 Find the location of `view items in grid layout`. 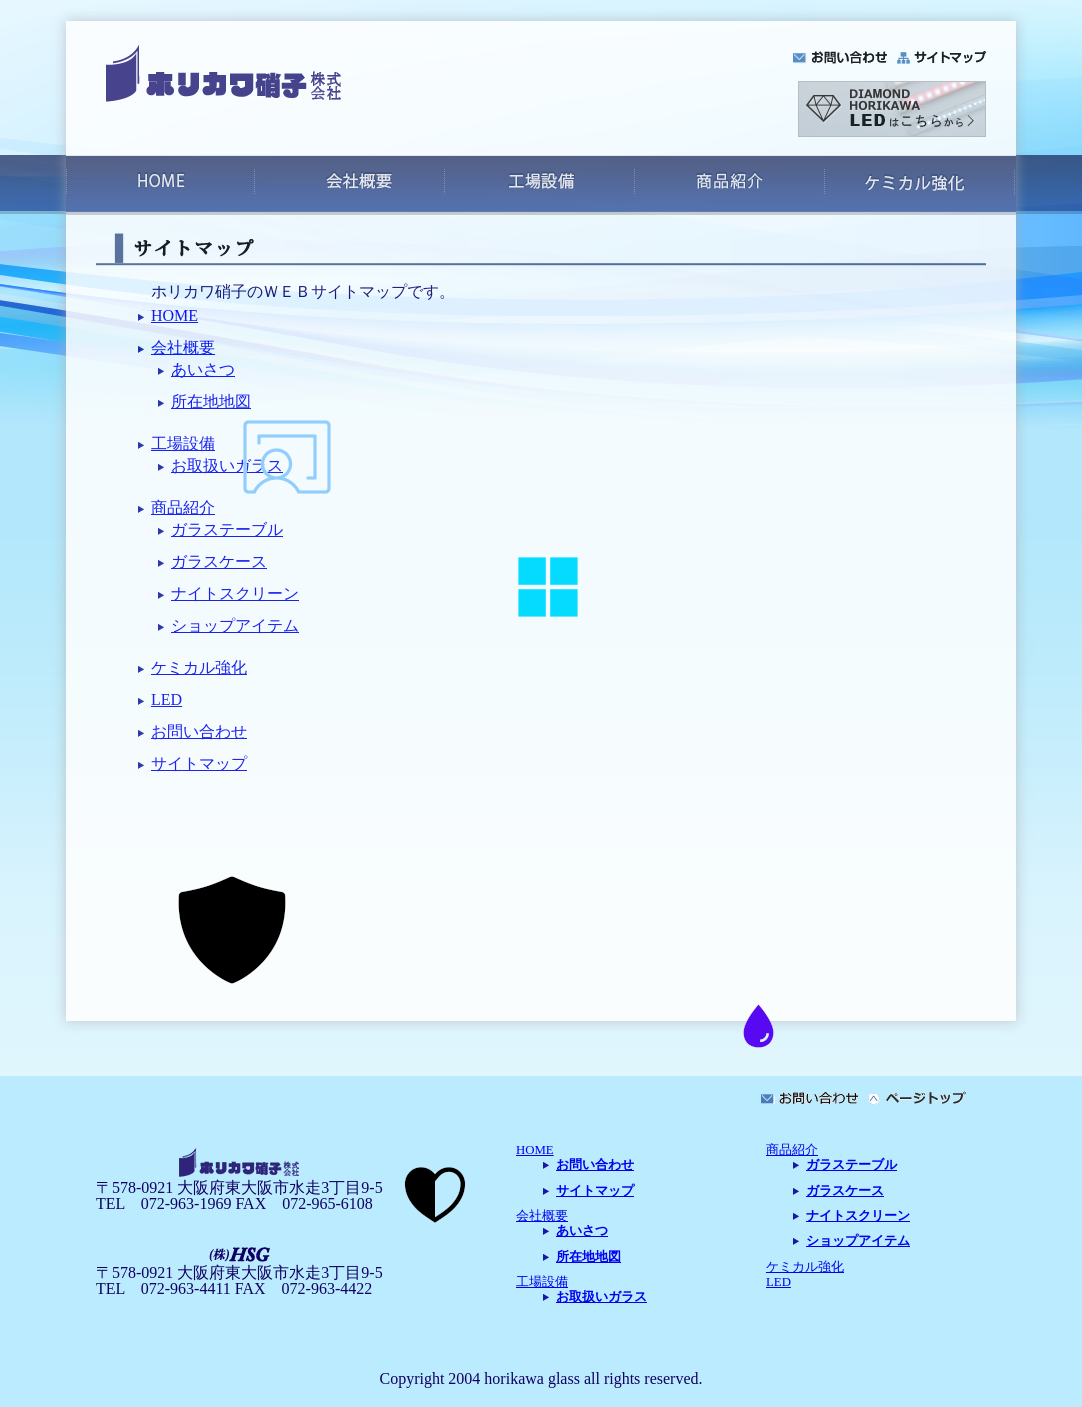

view items in grid layout is located at coordinates (548, 587).